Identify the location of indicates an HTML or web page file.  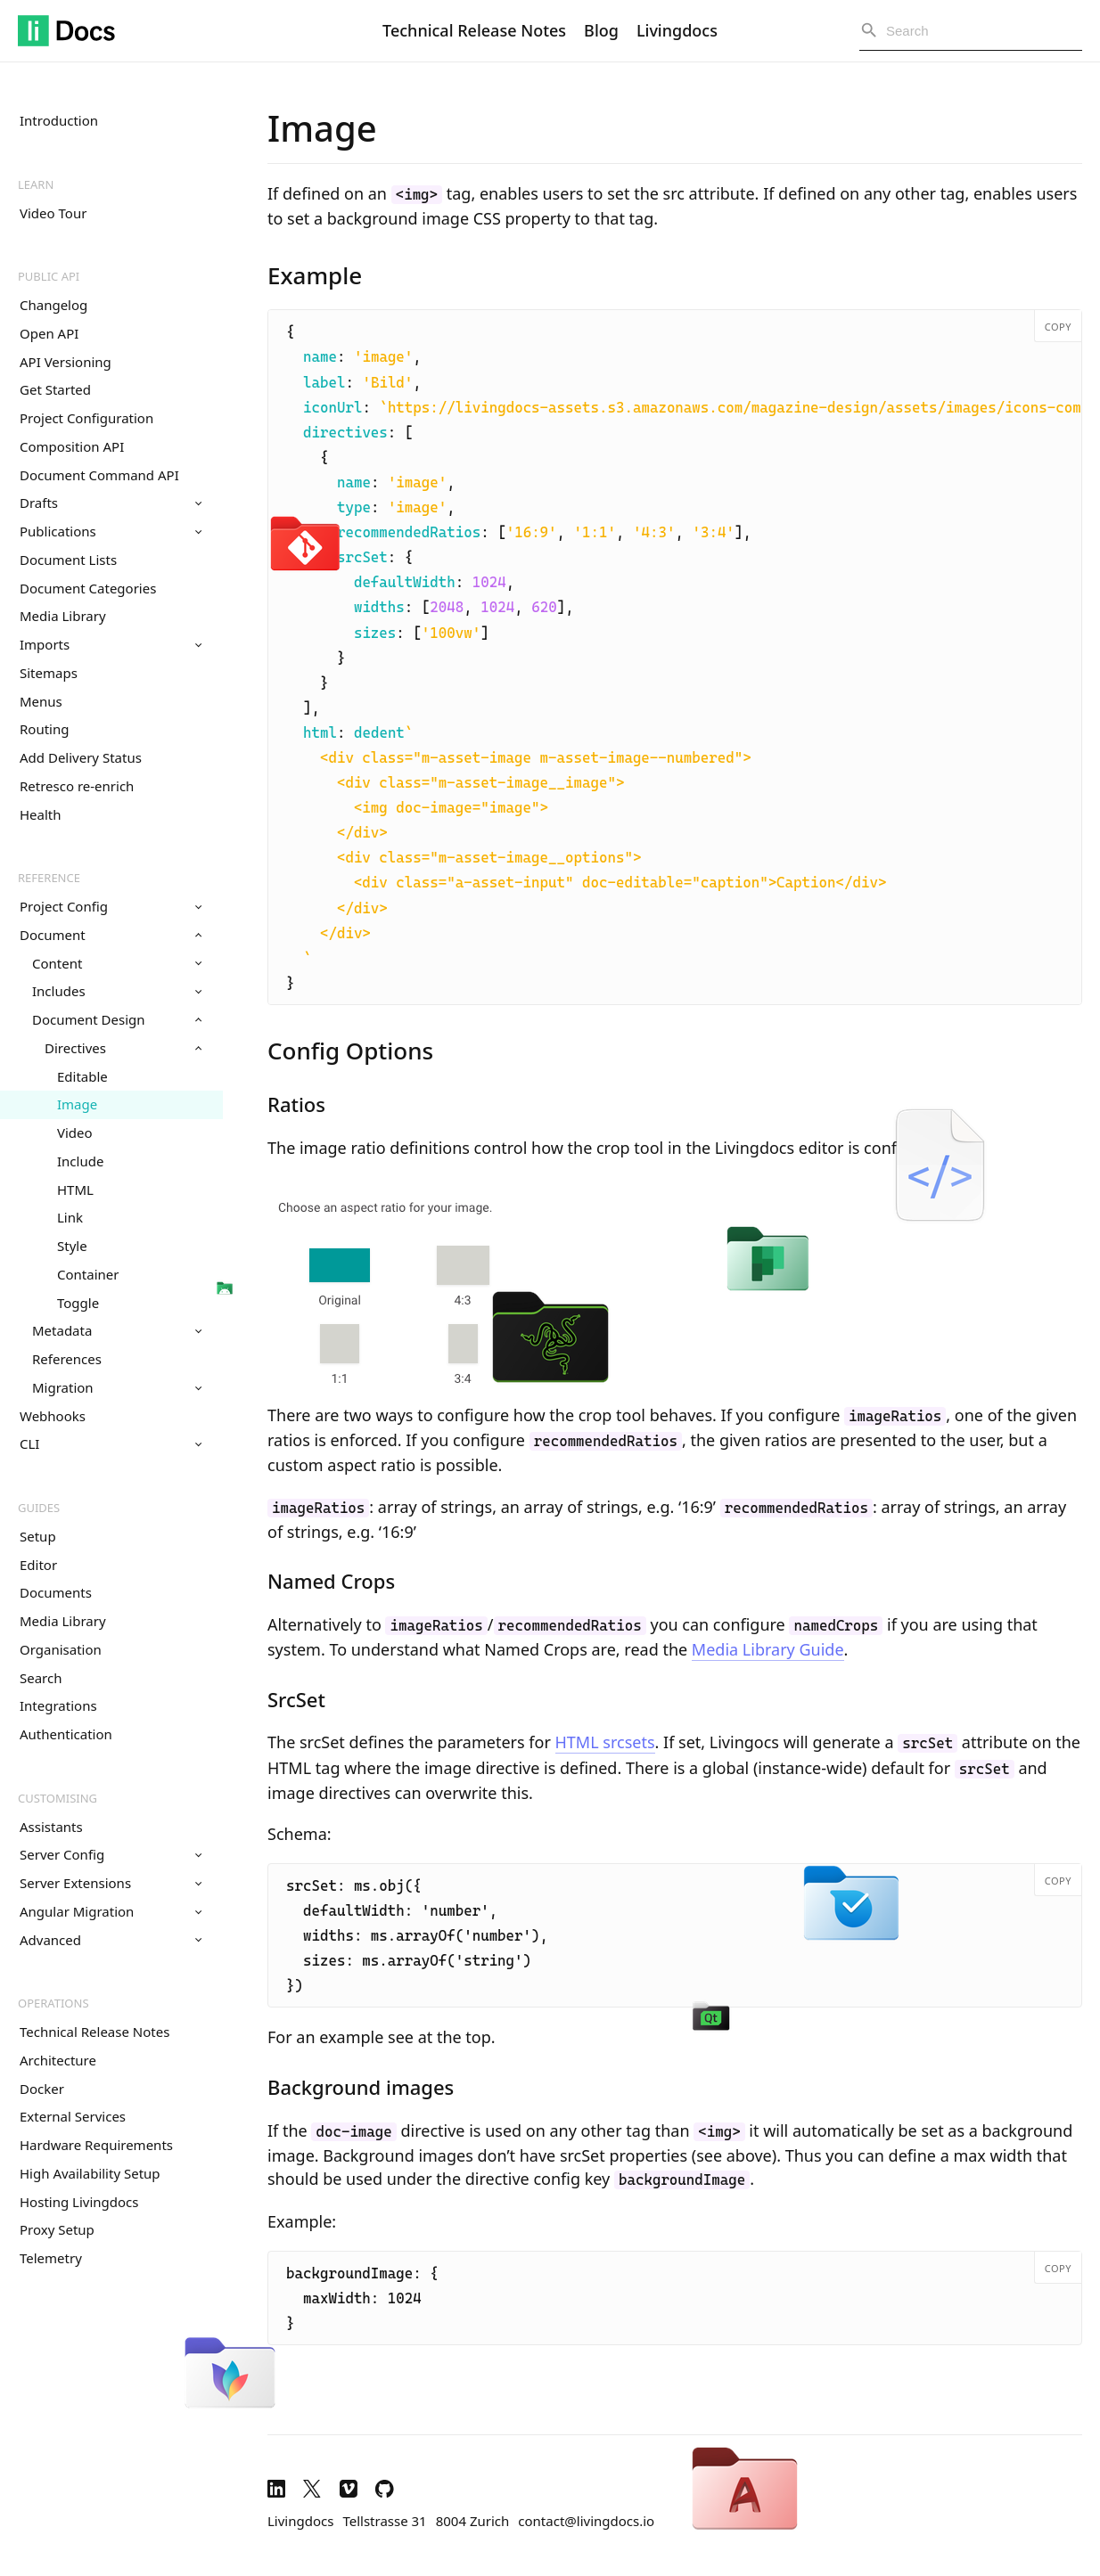
(940, 1165).